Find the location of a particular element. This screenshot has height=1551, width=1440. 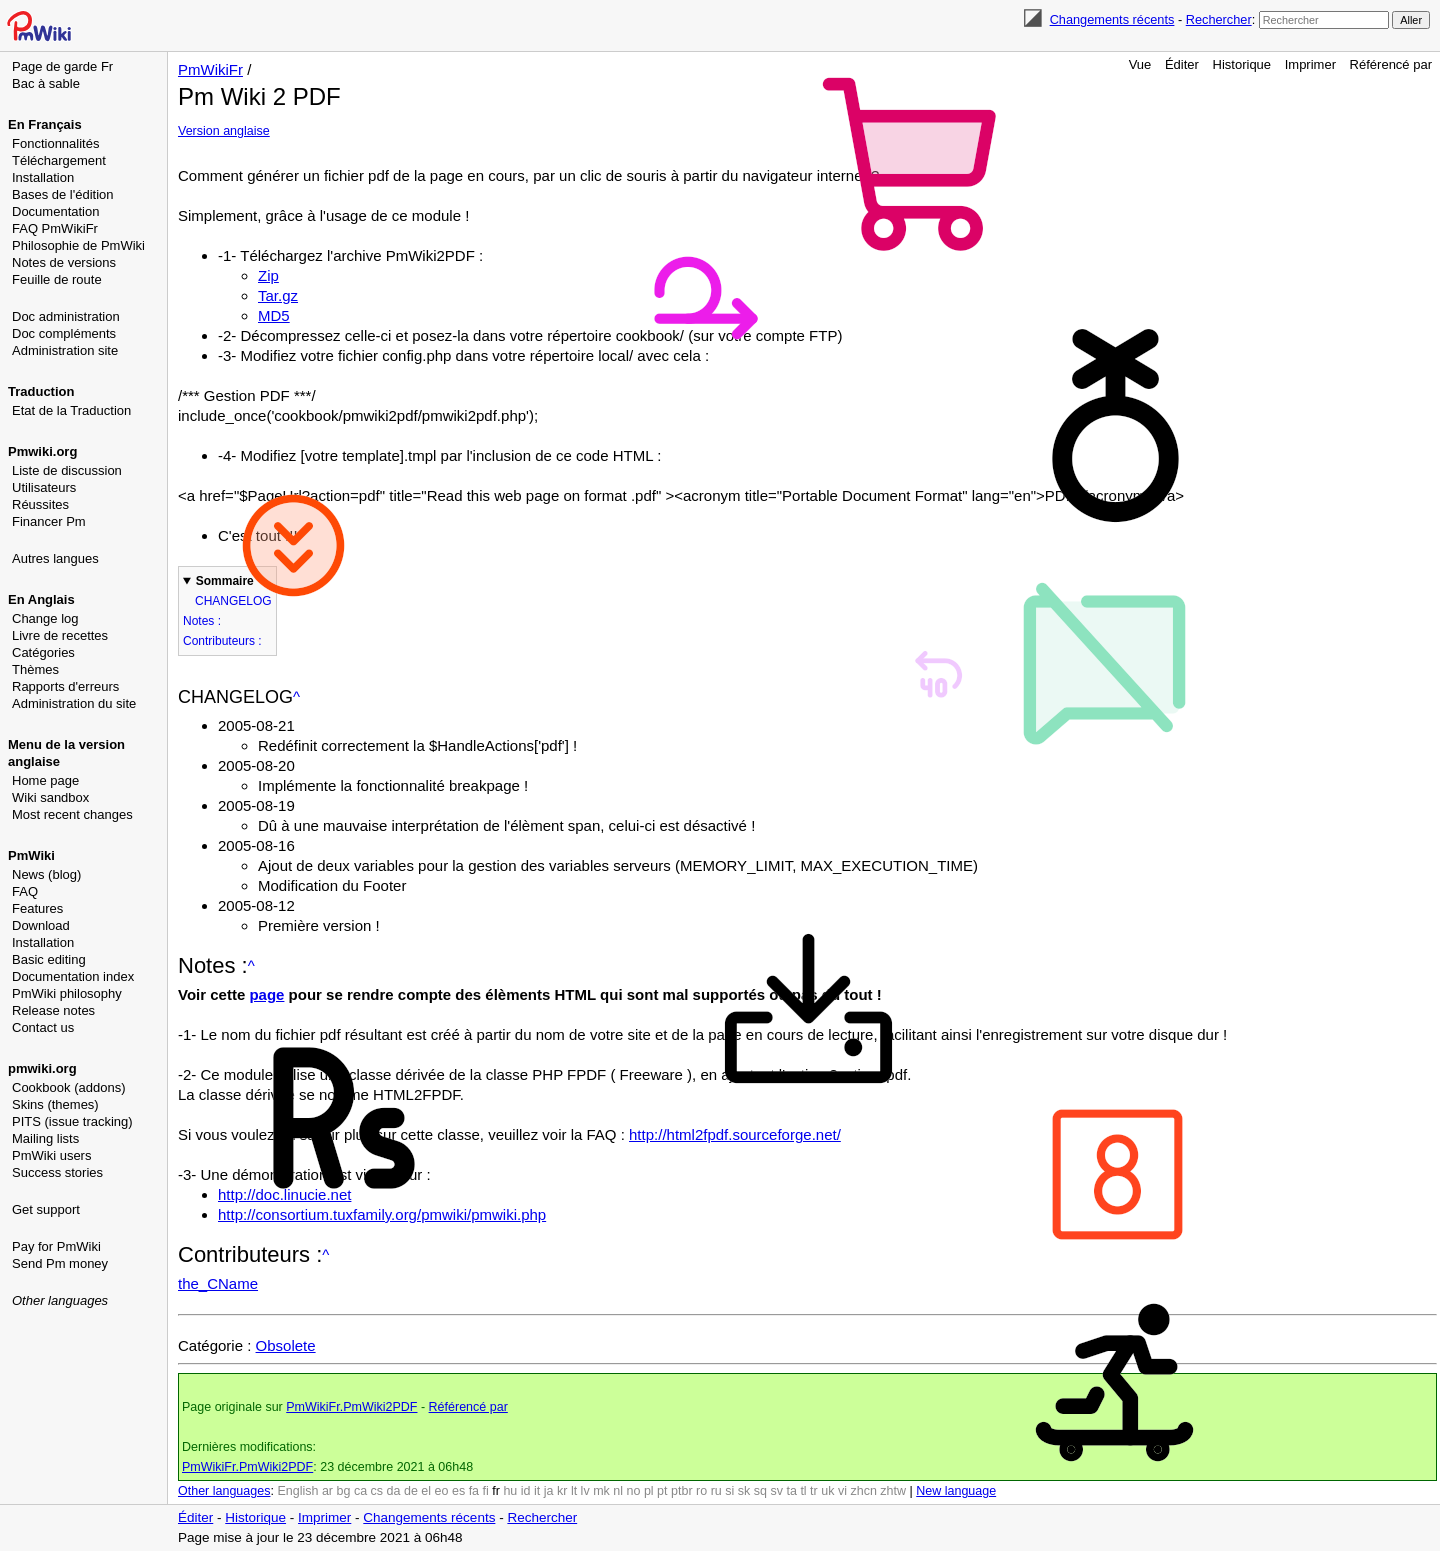

indicates price or payment amount in Indian rupees is located at coordinates (344, 1118).